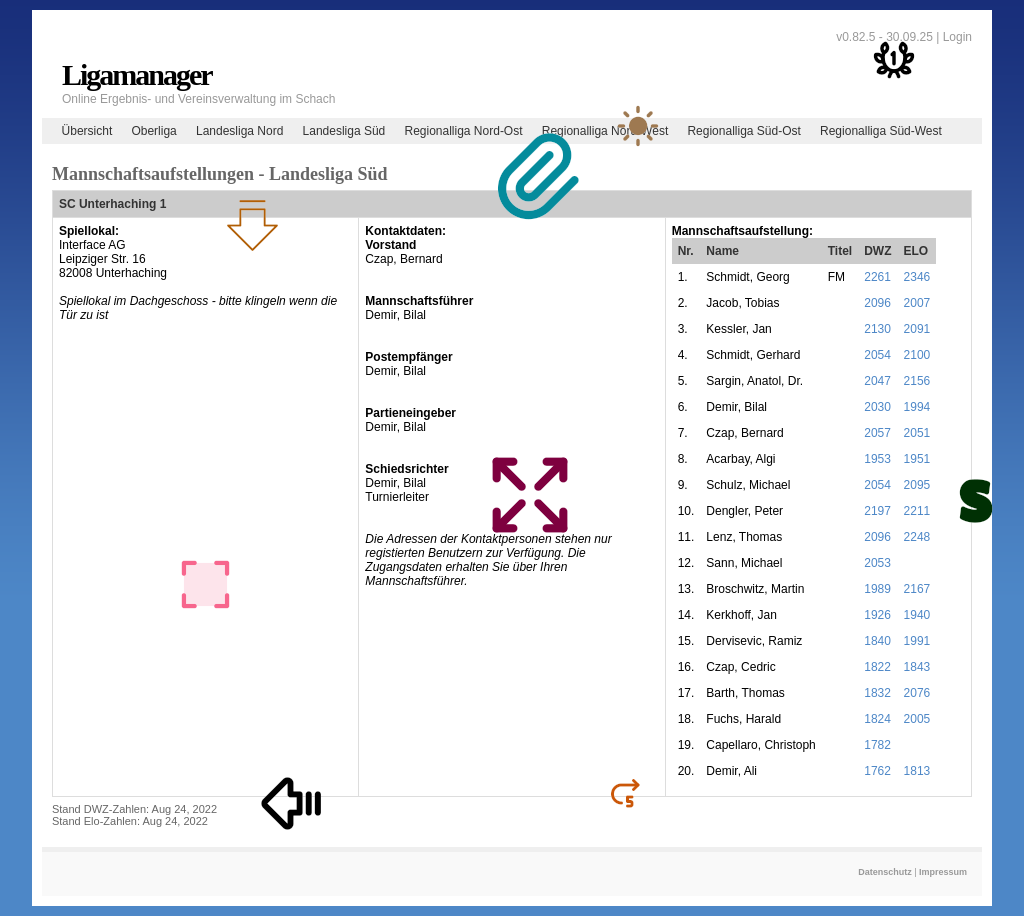 The image size is (1024, 916). What do you see at coordinates (975, 501) in the screenshot?
I see `connect to stripe payment processing` at bounding box center [975, 501].